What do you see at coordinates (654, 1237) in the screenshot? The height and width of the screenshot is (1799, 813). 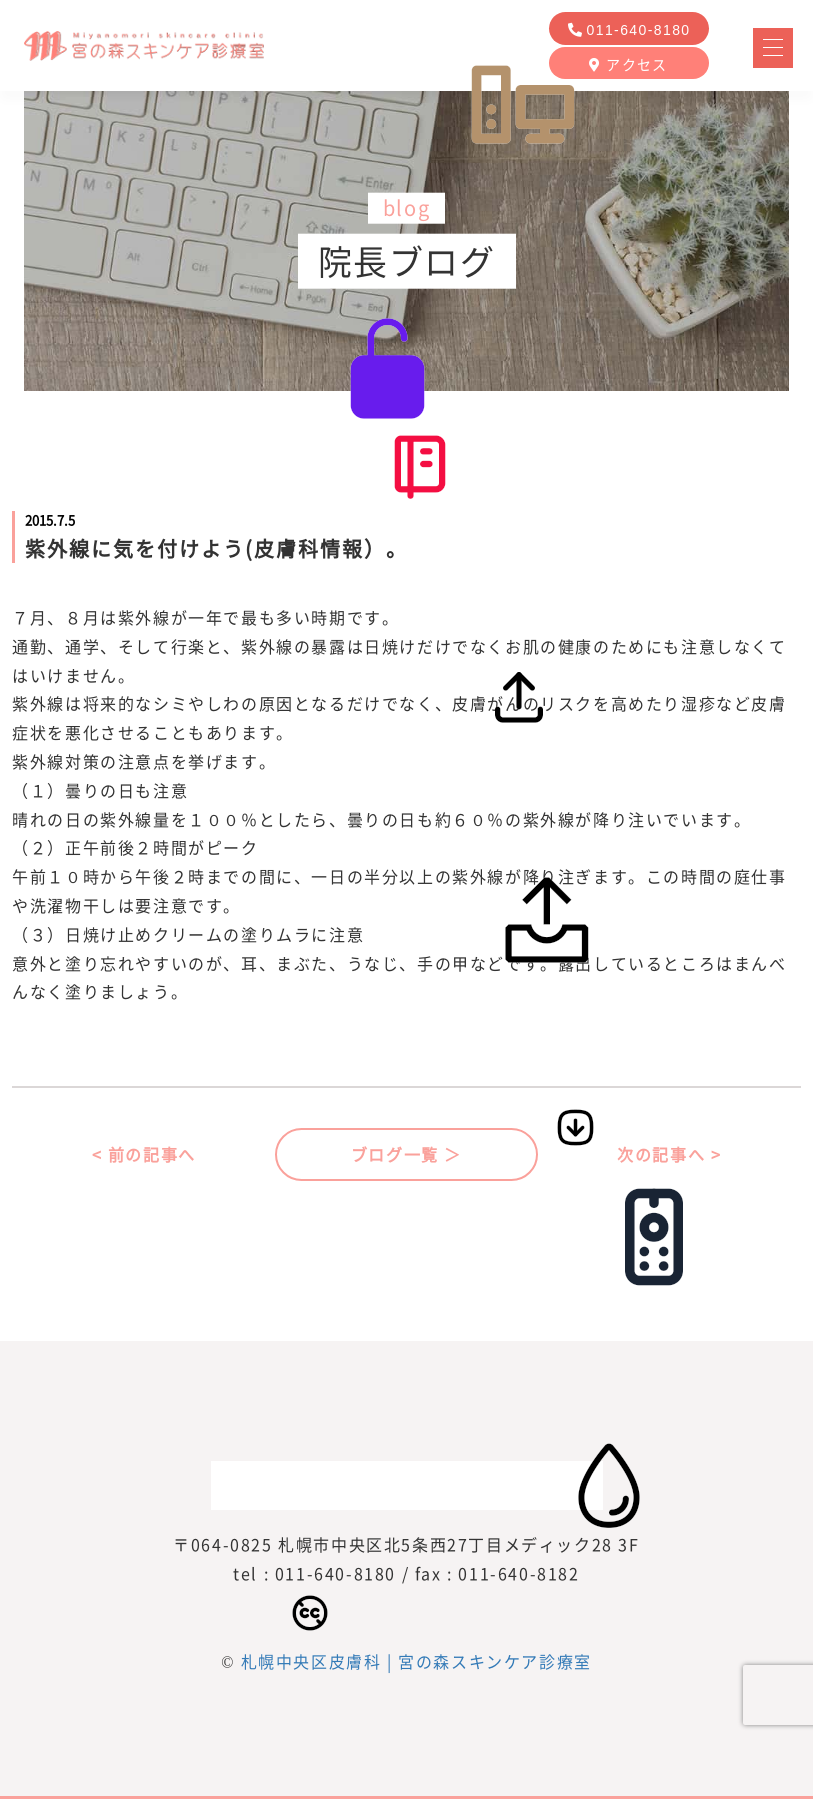 I see `access remote control settings` at bounding box center [654, 1237].